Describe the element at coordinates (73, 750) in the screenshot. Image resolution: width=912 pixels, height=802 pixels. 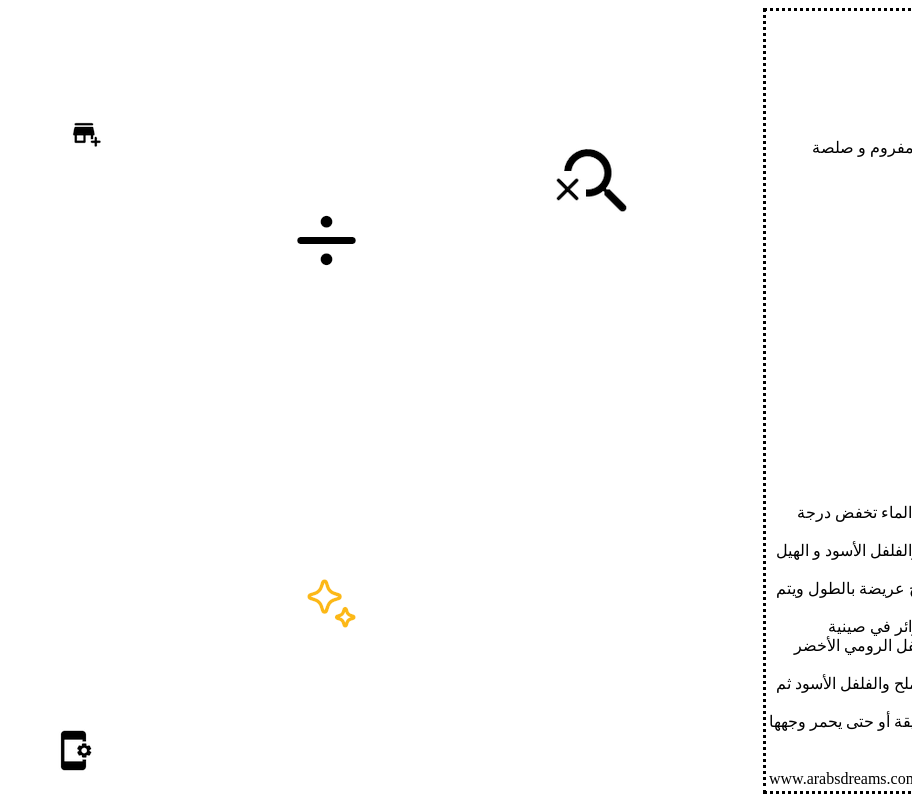
I see `open app settings` at that location.